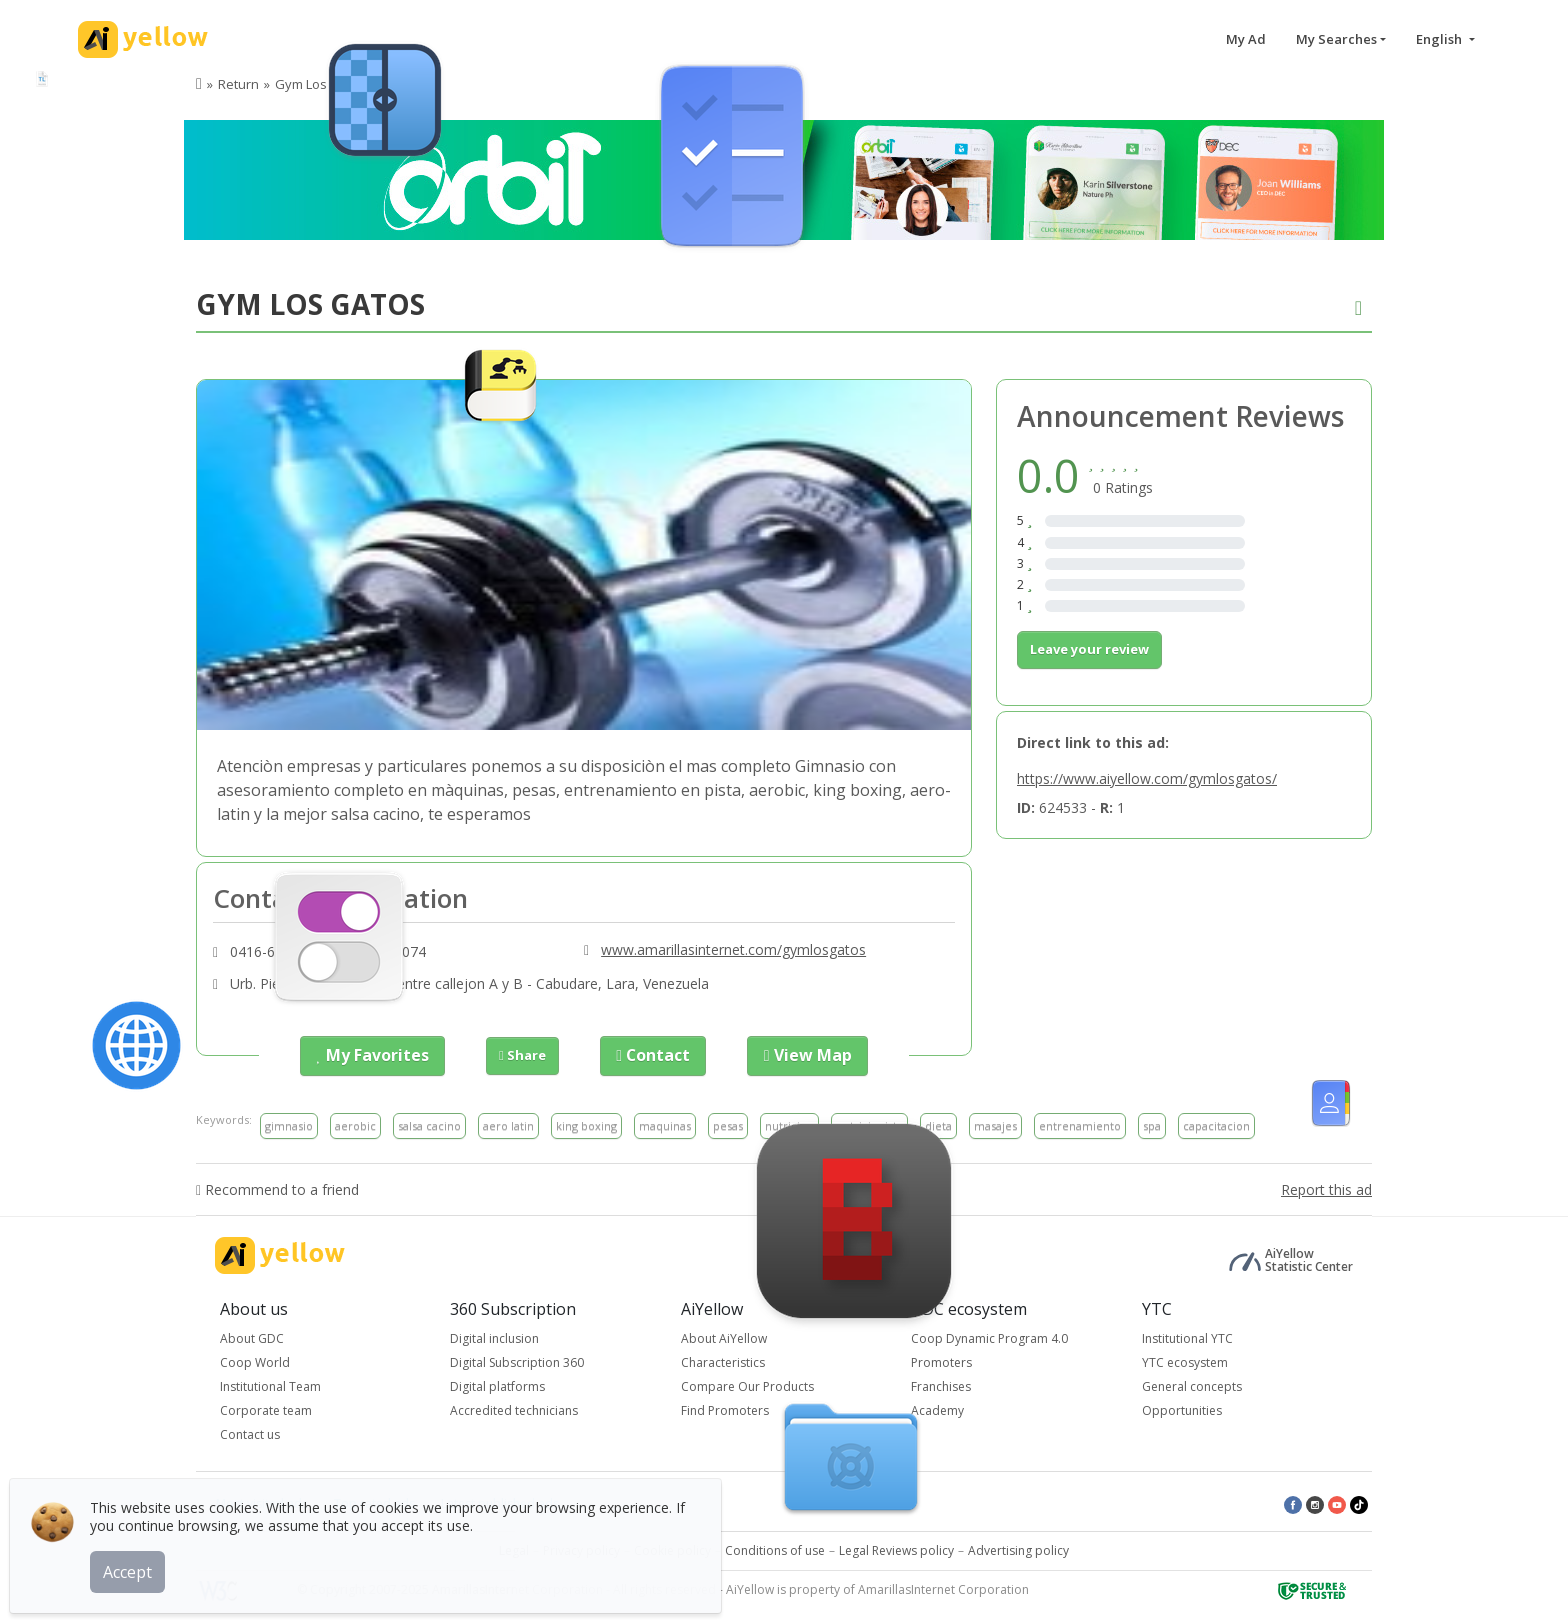 The image size is (1568, 1623). What do you see at coordinates (339, 937) in the screenshot?
I see `open desktop preferences or settings` at bounding box center [339, 937].